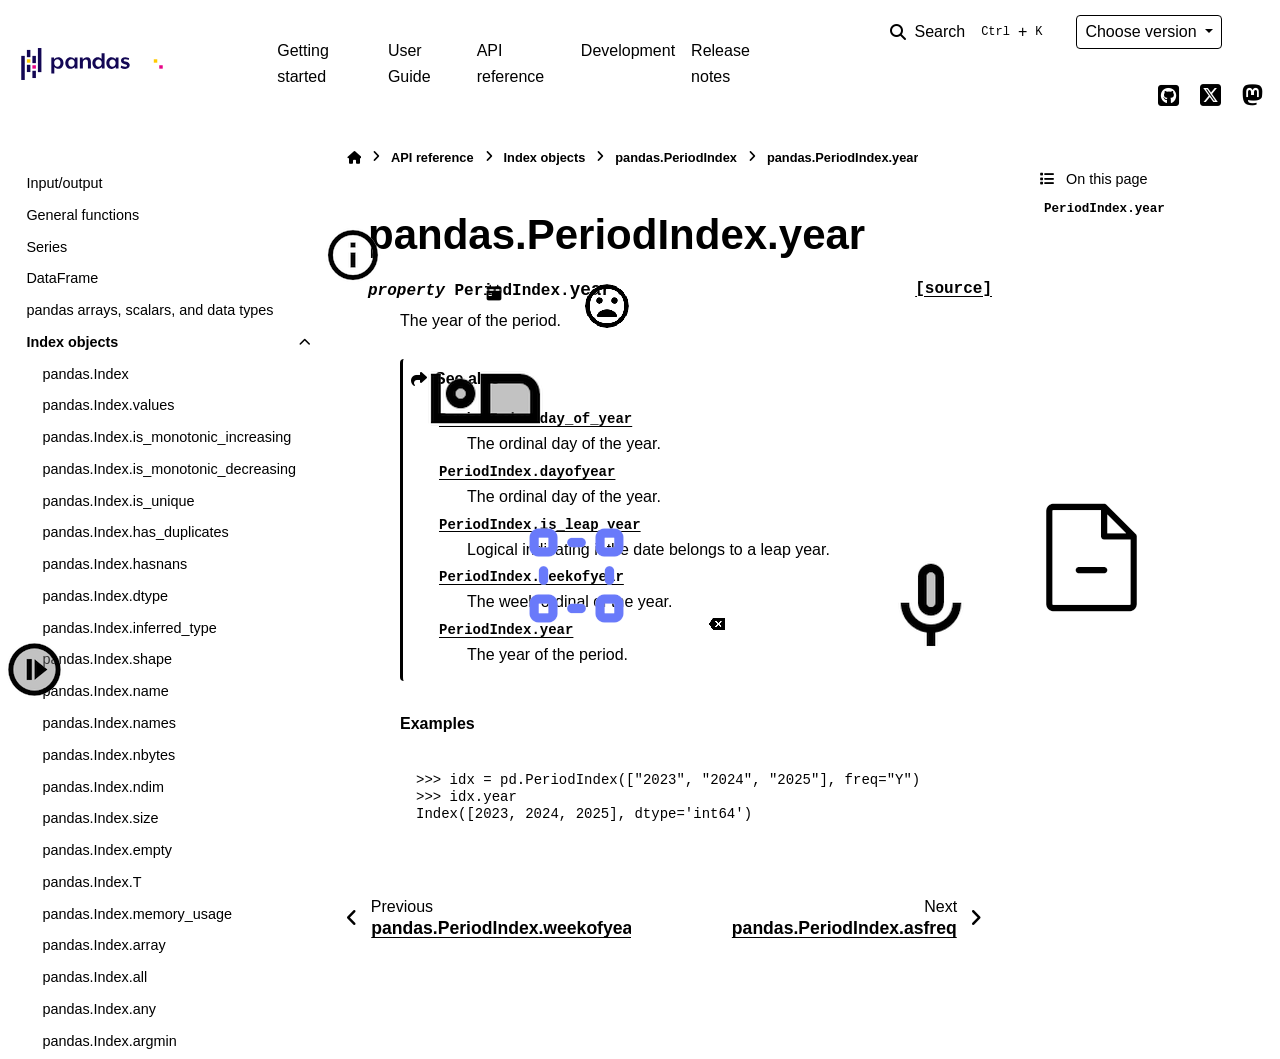 The image size is (1280, 1059). Describe the element at coordinates (576, 575) in the screenshot. I see `adjust transformation anchor point` at that location.